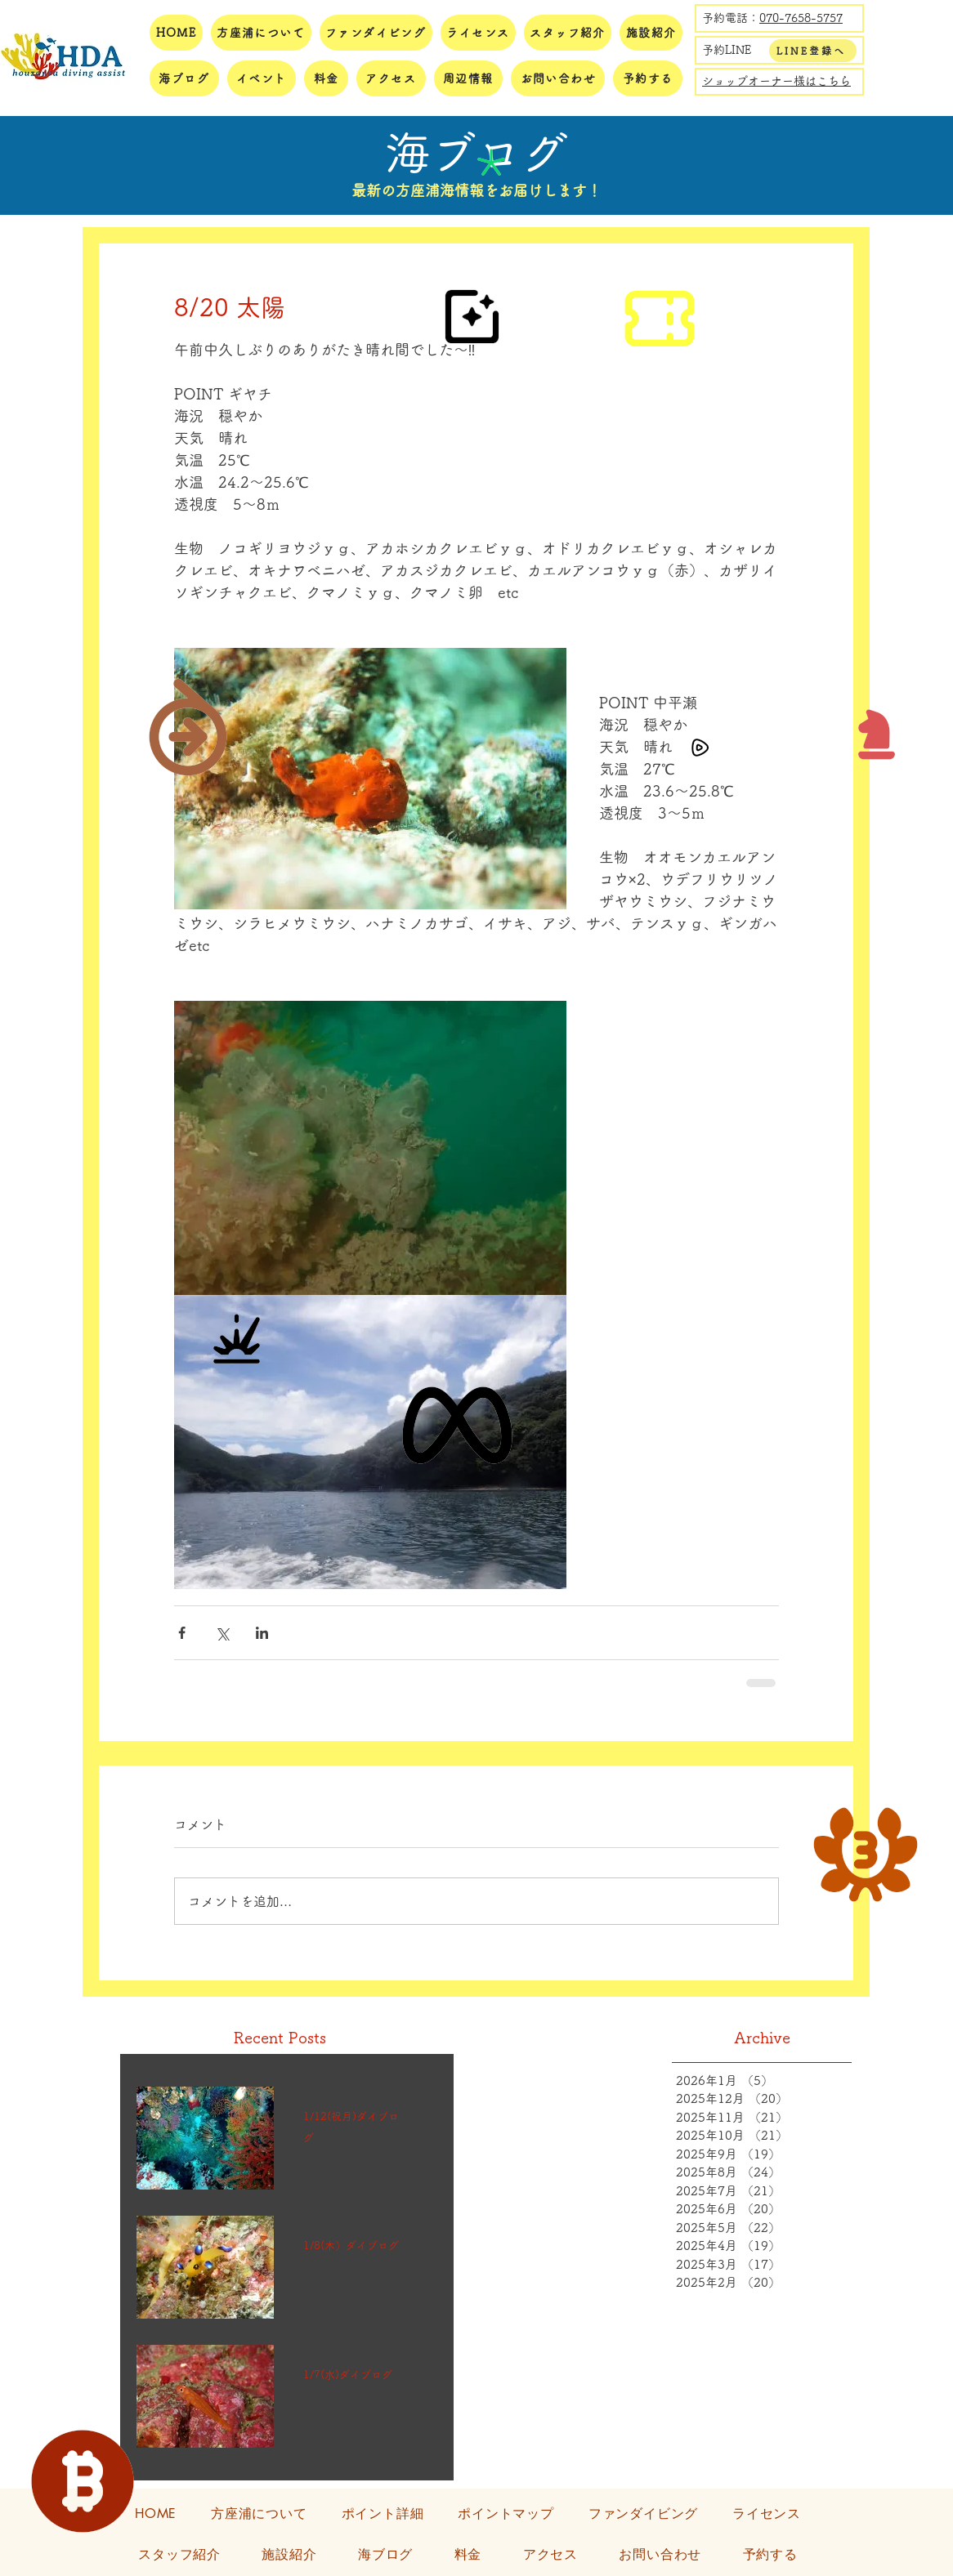 Image resolution: width=953 pixels, height=2576 pixels. What do you see at coordinates (491, 163) in the screenshot?
I see `indicates a required field in a form` at bounding box center [491, 163].